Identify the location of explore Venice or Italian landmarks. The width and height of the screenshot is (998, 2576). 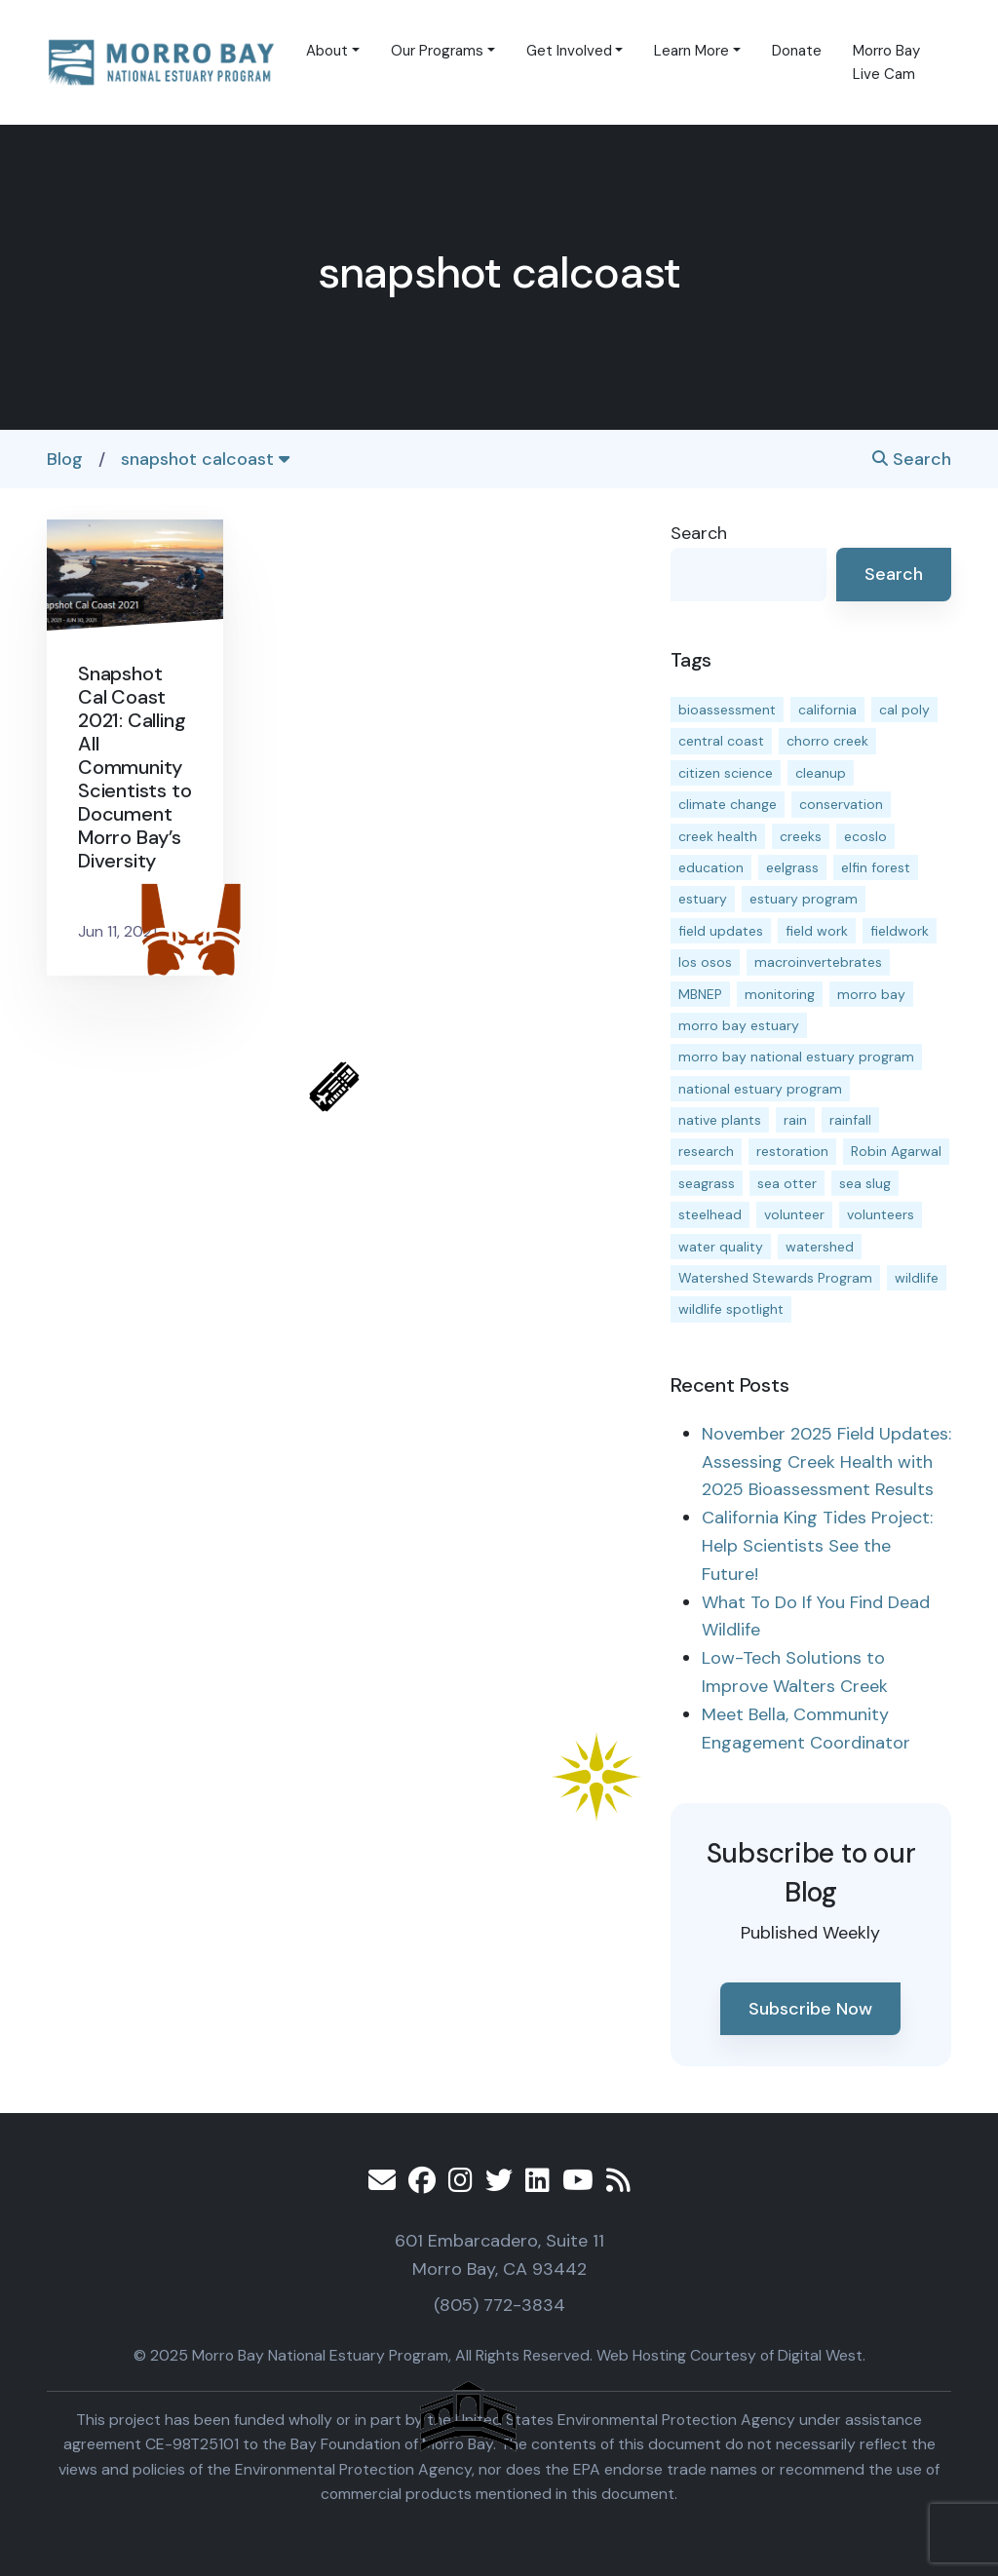
(468, 2425).